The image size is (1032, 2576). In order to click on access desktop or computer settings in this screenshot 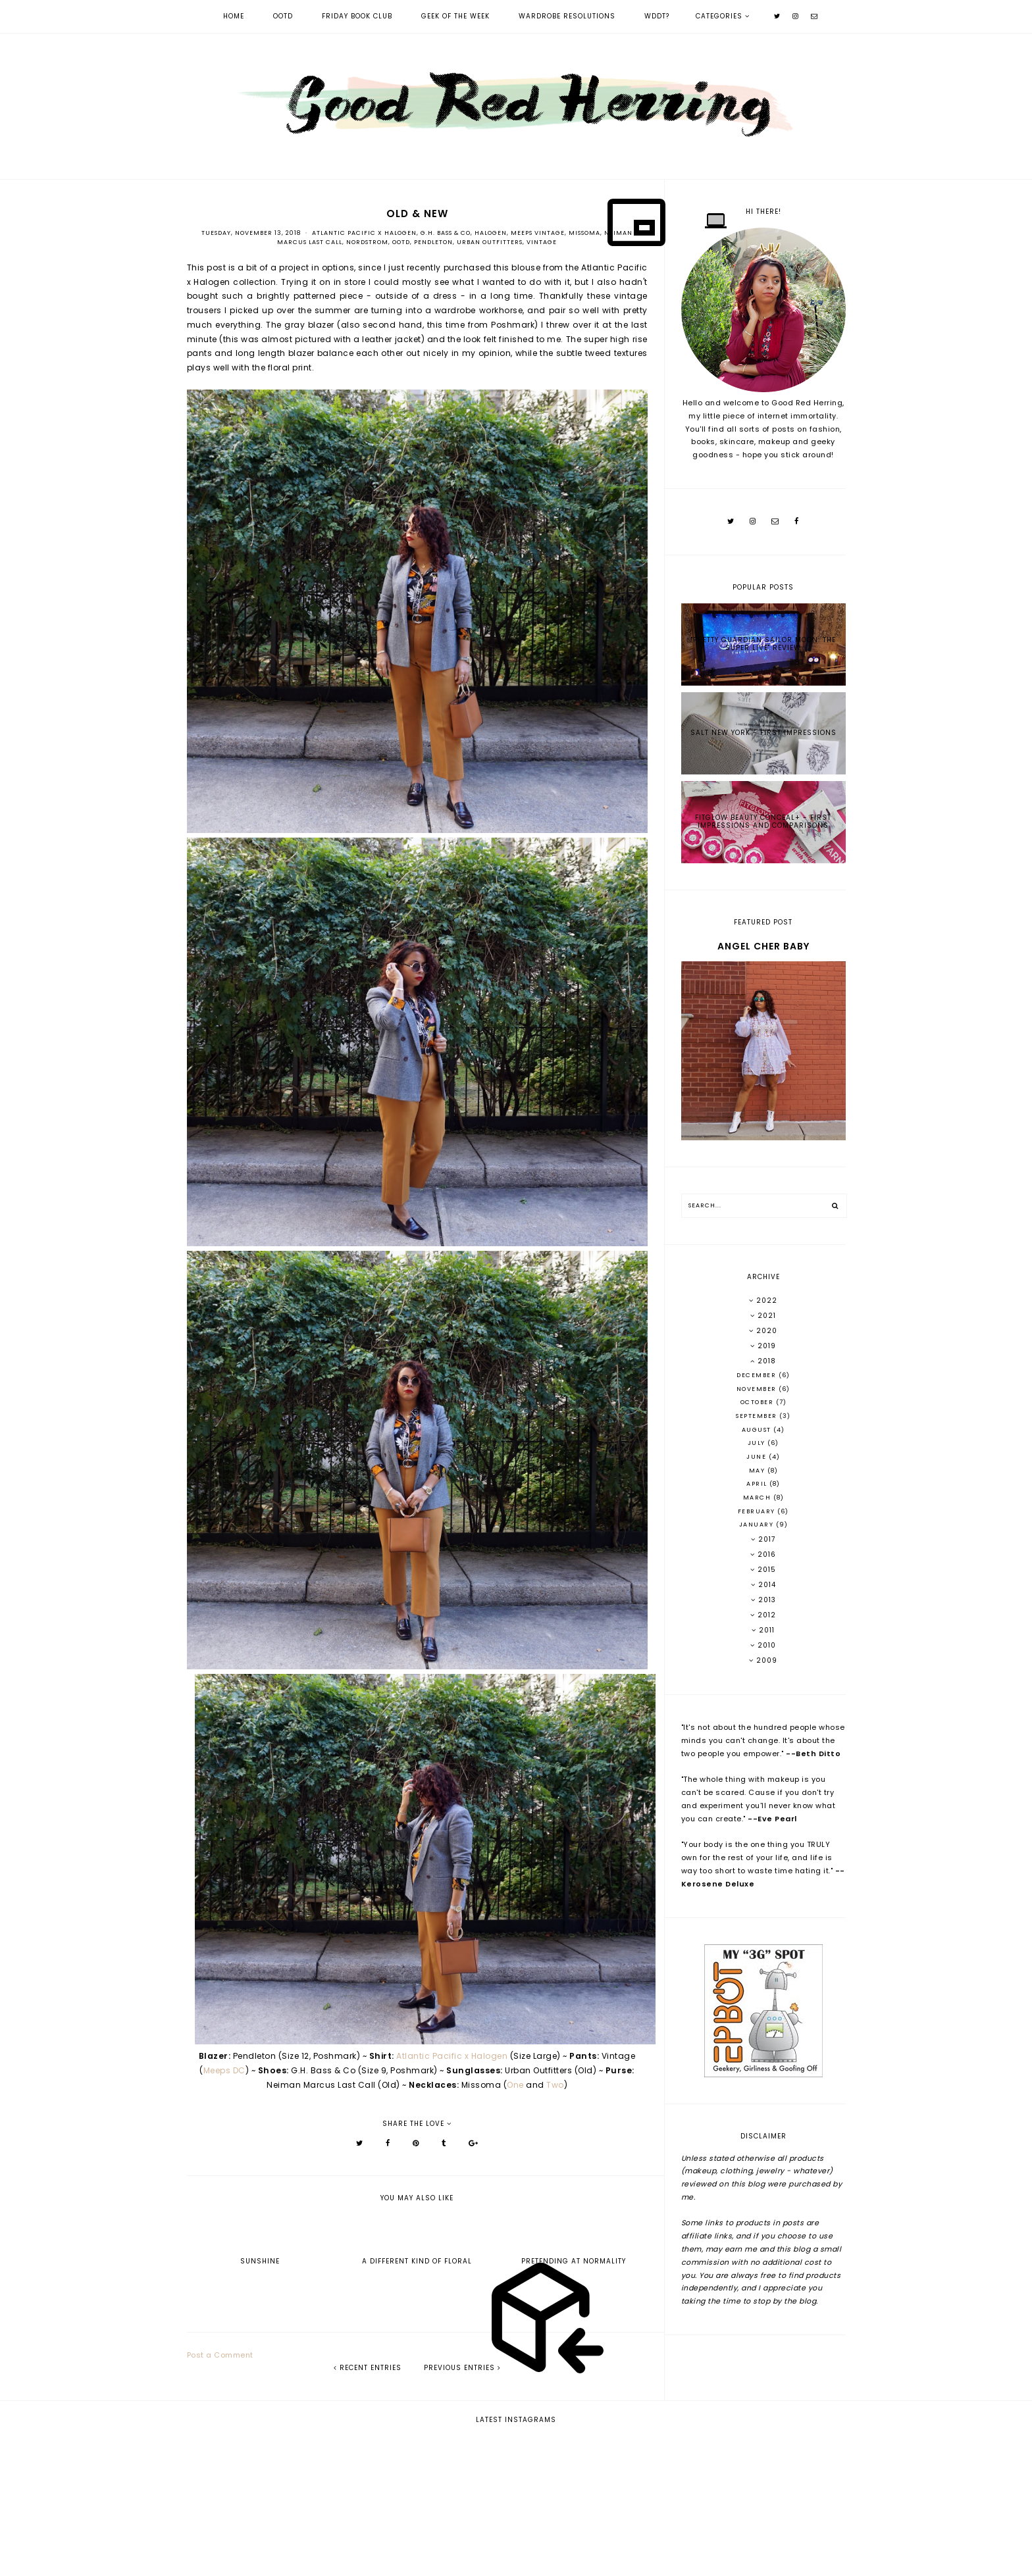, I will do `click(715, 220)`.